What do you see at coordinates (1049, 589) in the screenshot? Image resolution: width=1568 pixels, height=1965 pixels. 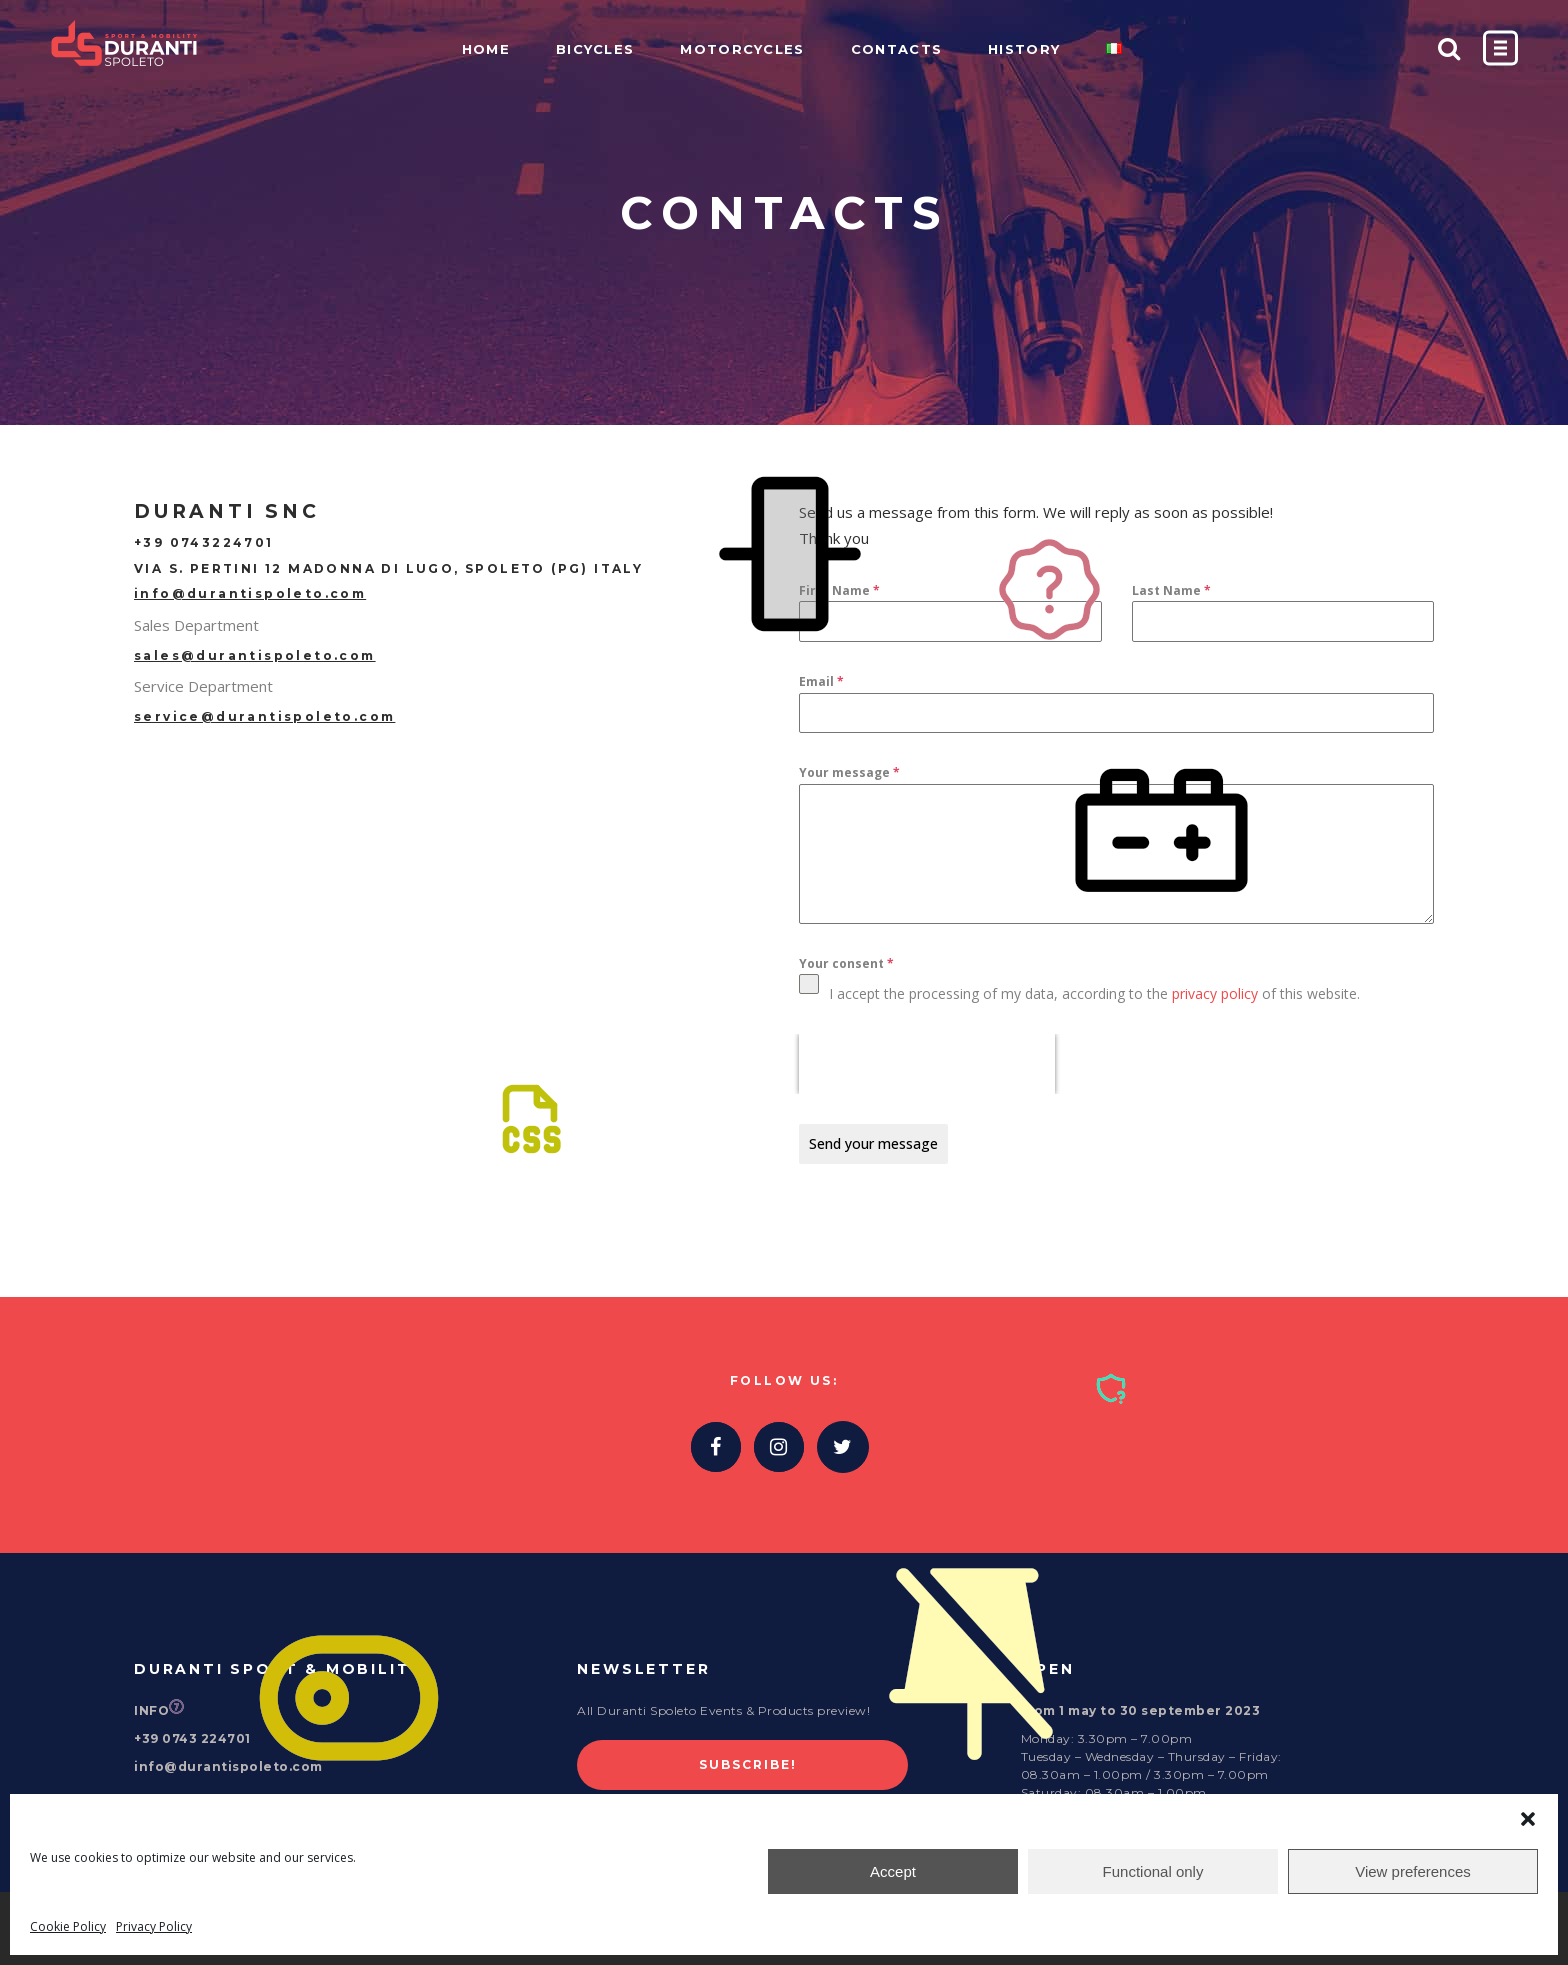 I see `indicates unverified status or identity` at bounding box center [1049, 589].